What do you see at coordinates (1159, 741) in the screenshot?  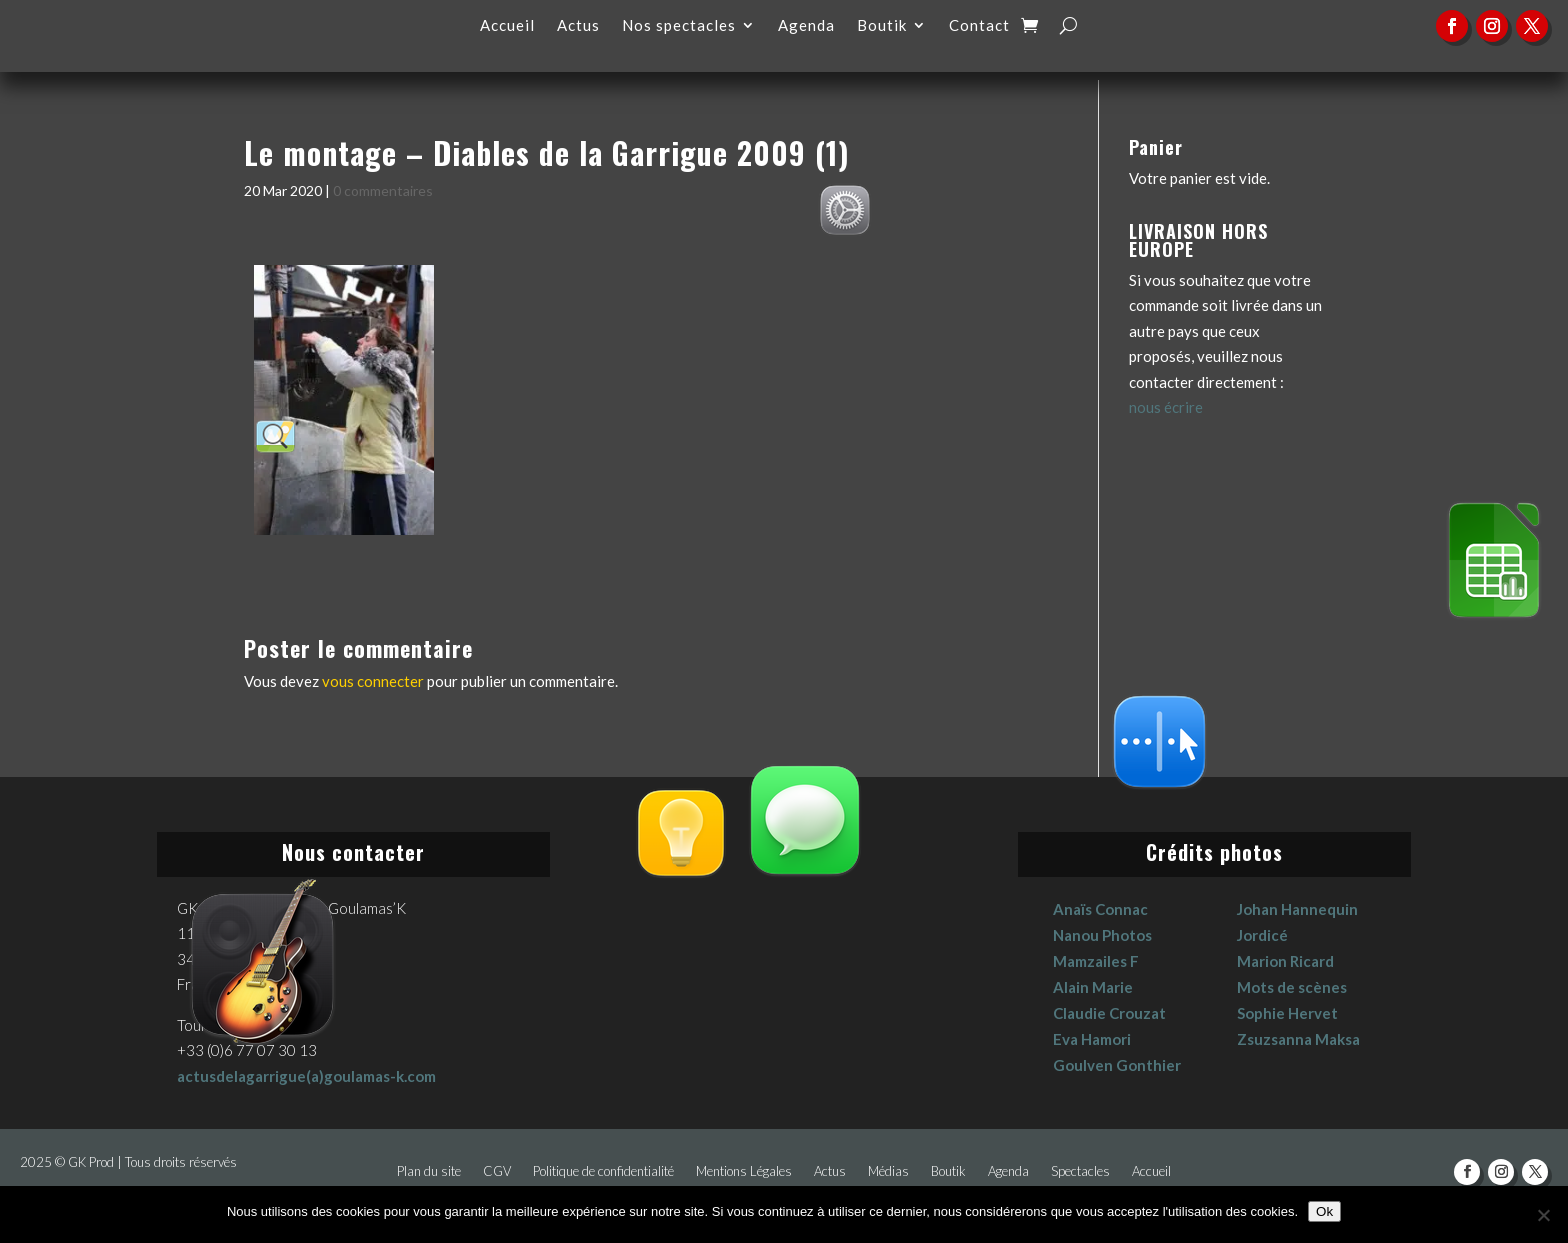 I see `access universal control settings for multi-device cursor sharing` at bounding box center [1159, 741].